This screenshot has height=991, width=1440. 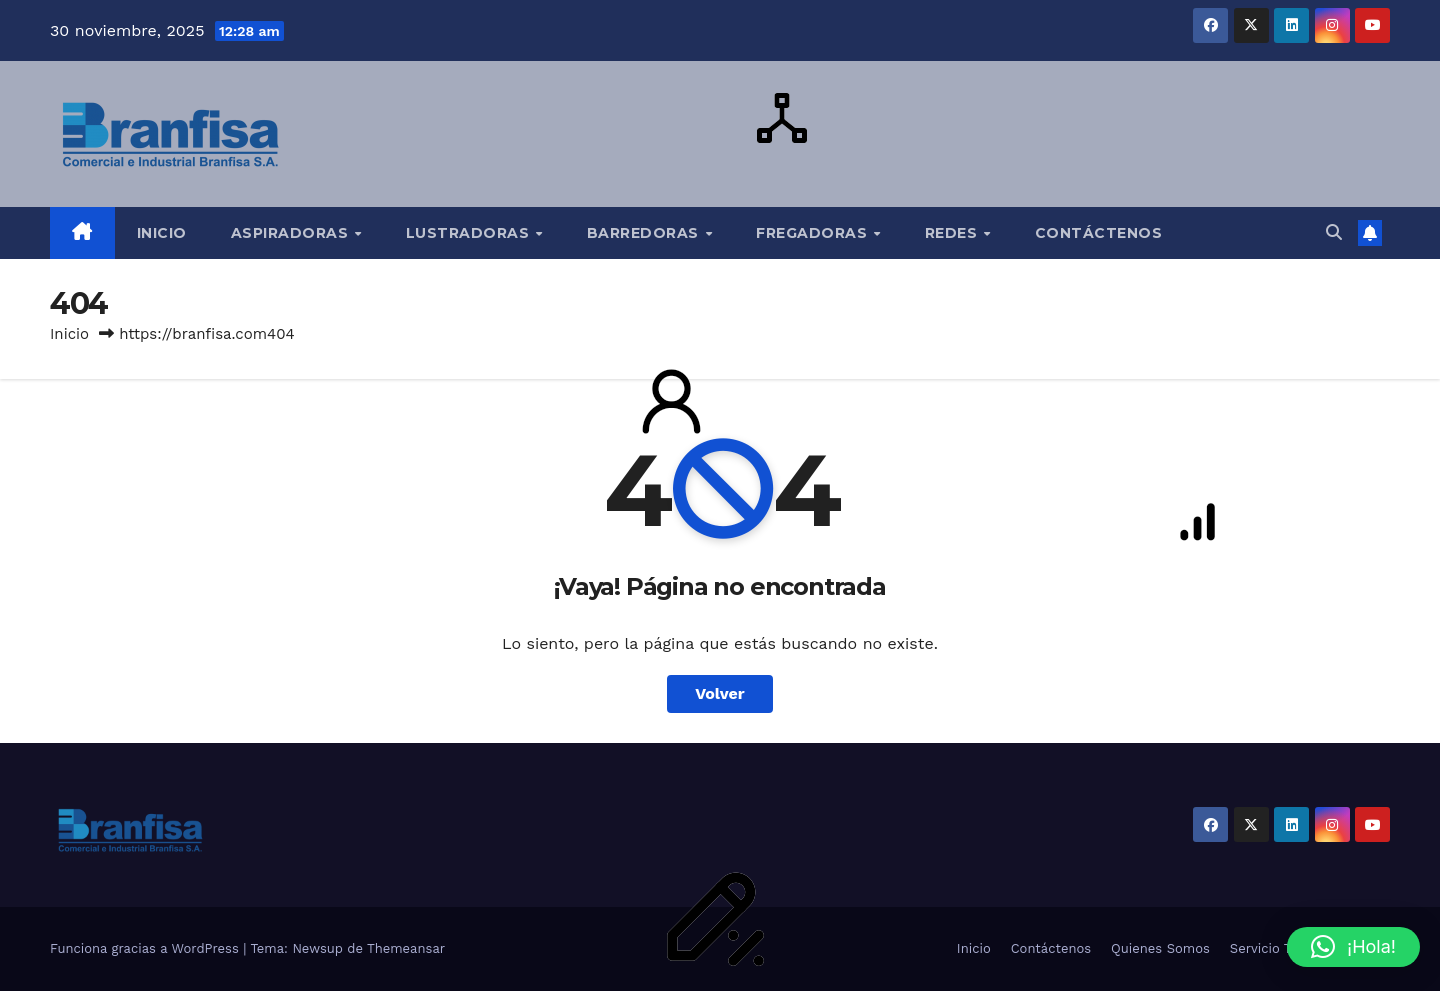 I want to click on view your profile, so click(x=671, y=401).